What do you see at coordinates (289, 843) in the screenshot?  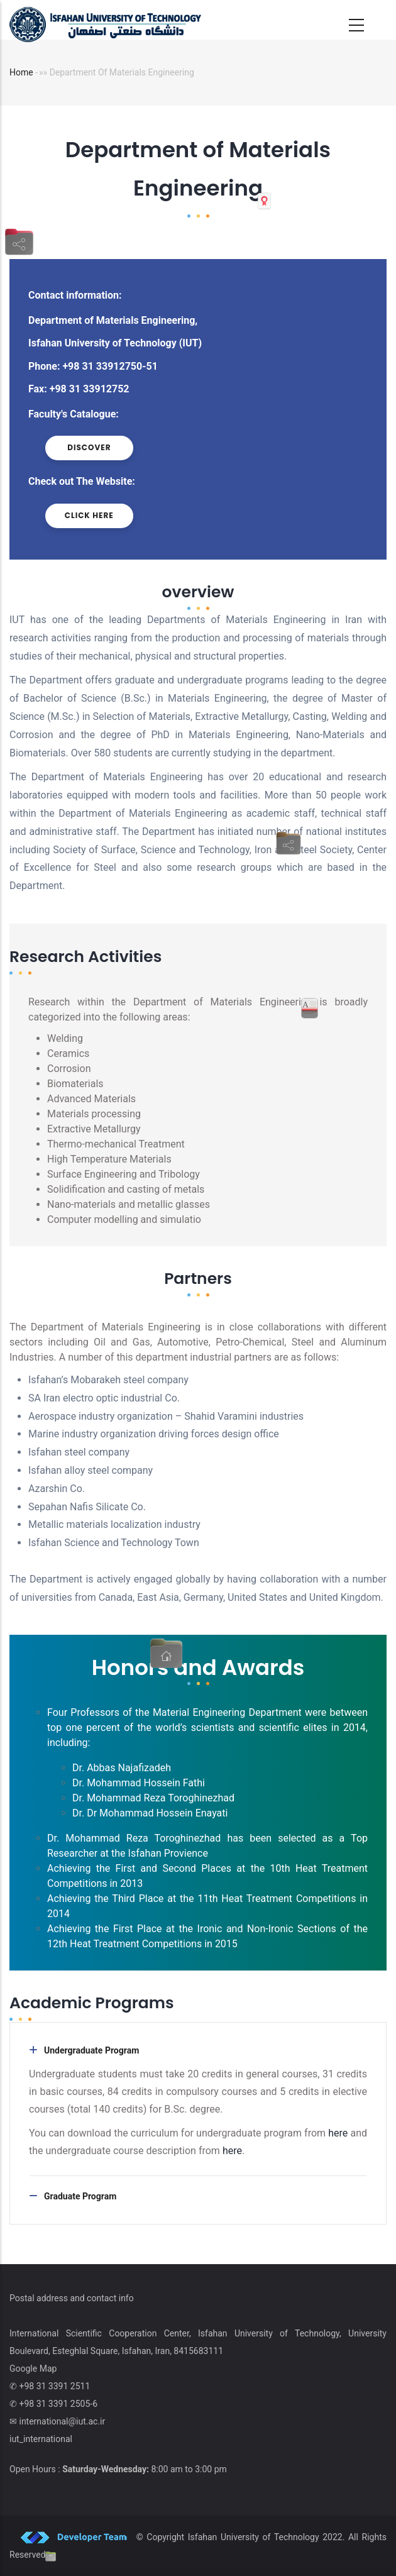 I see `access your public shared files folder` at bounding box center [289, 843].